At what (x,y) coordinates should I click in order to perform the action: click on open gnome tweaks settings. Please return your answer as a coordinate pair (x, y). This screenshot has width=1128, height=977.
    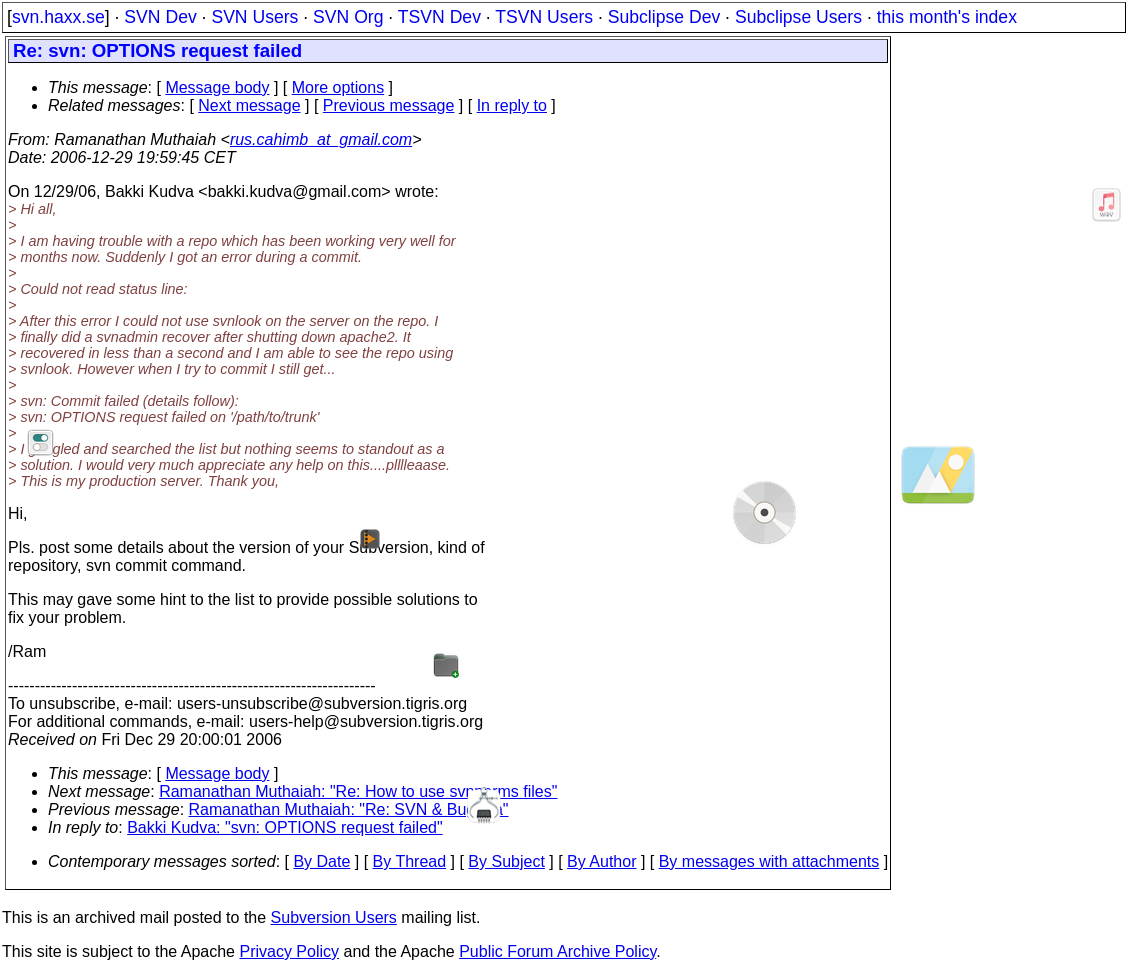
    Looking at the image, I should click on (40, 442).